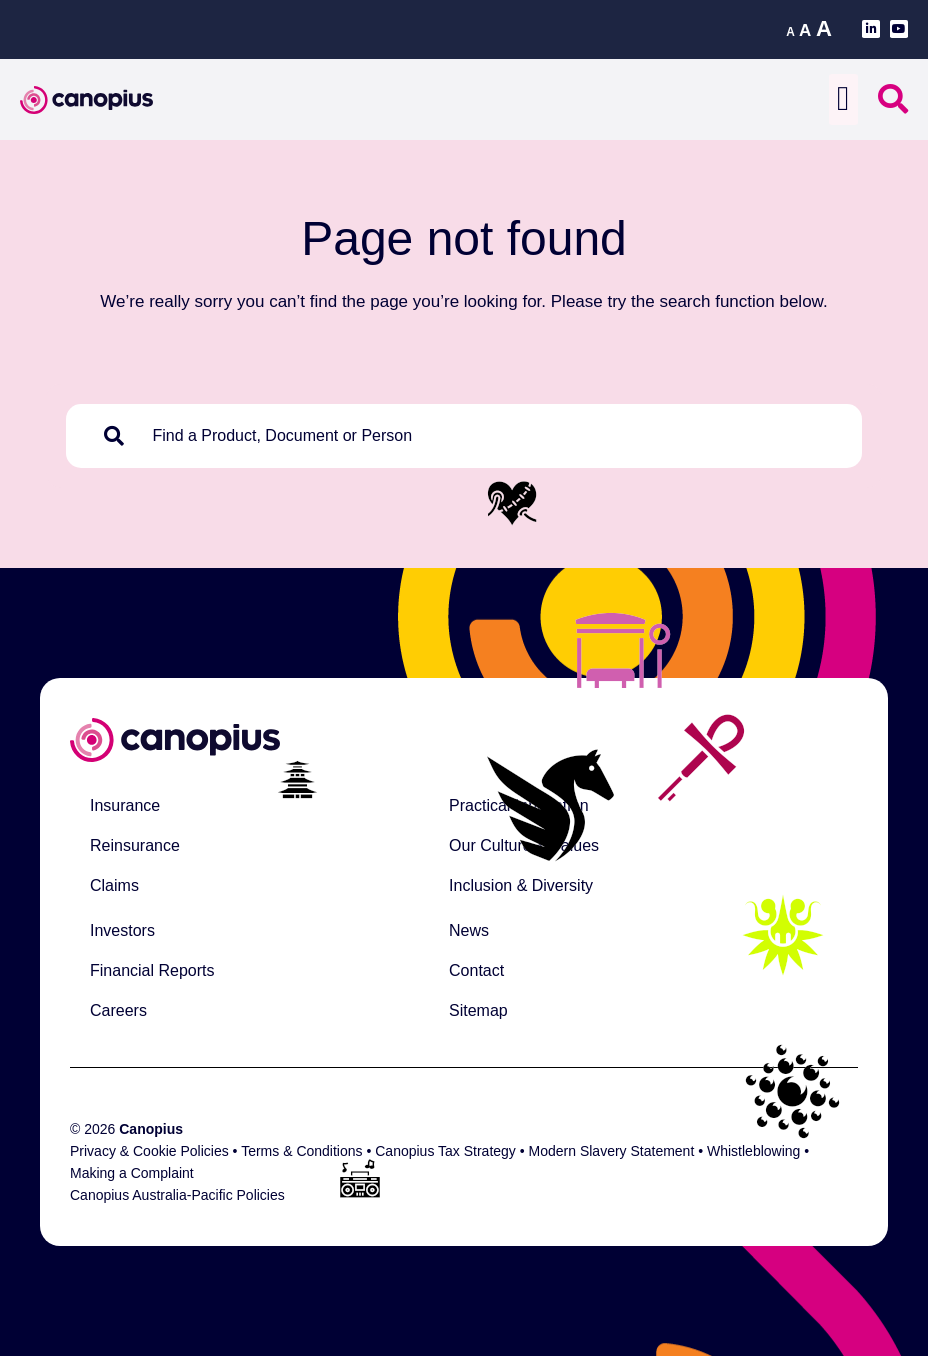 This screenshot has width=928, height=1356. What do you see at coordinates (297, 779) in the screenshot?
I see `view asian temple or landmark location` at bounding box center [297, 779].